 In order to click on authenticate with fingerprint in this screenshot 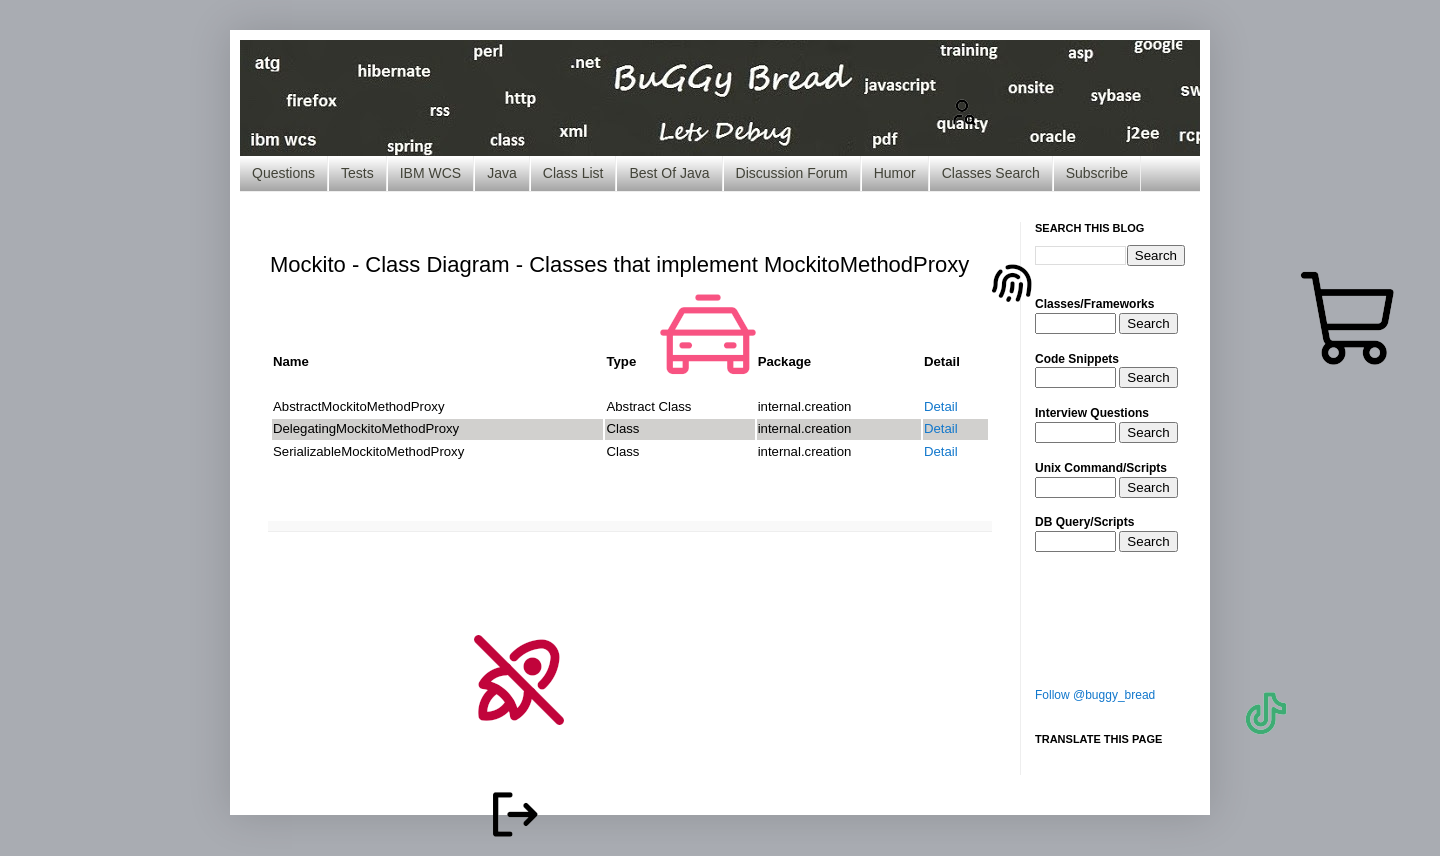, I will do `click(1012, 283)`.